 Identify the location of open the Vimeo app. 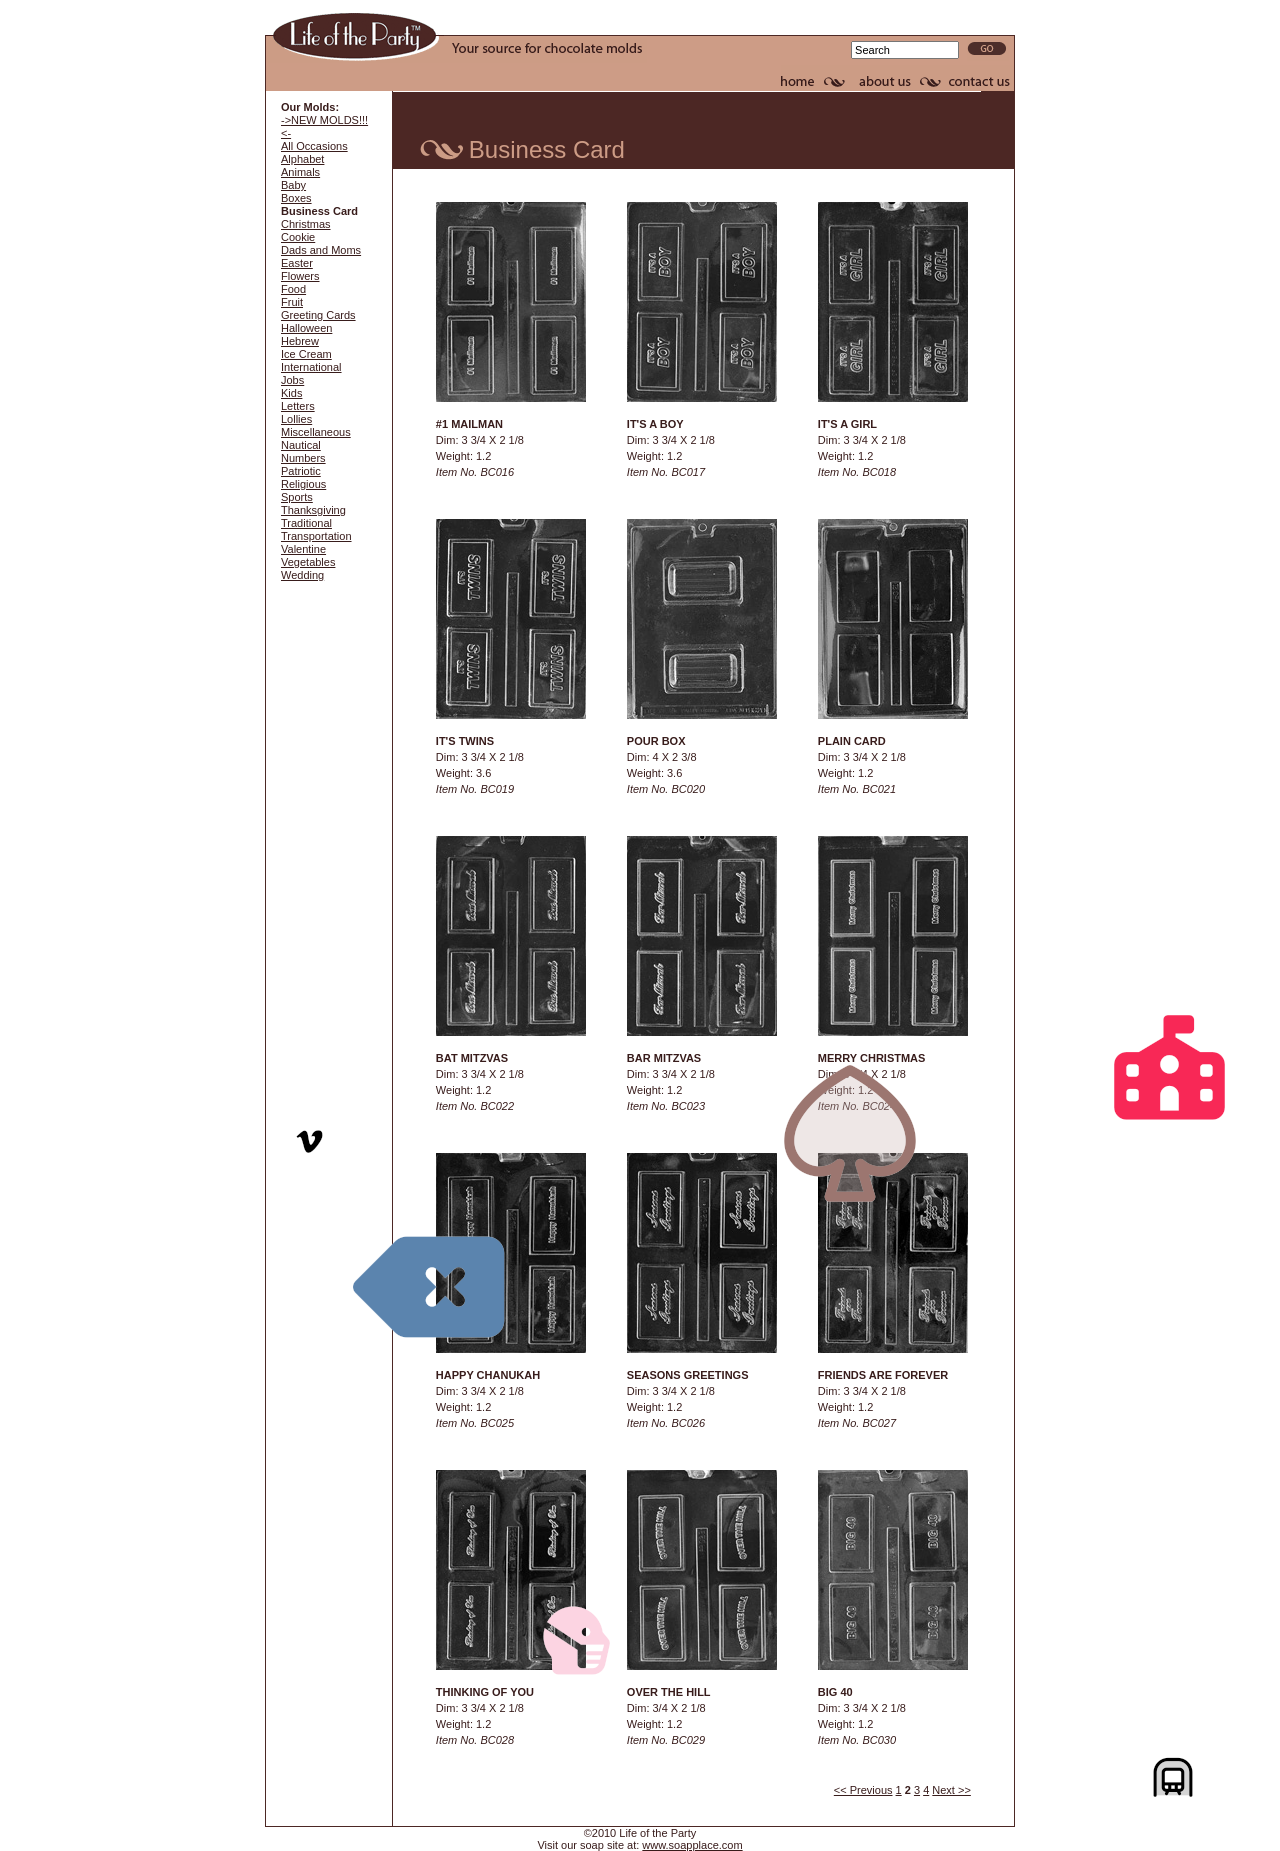
(309, 1141).